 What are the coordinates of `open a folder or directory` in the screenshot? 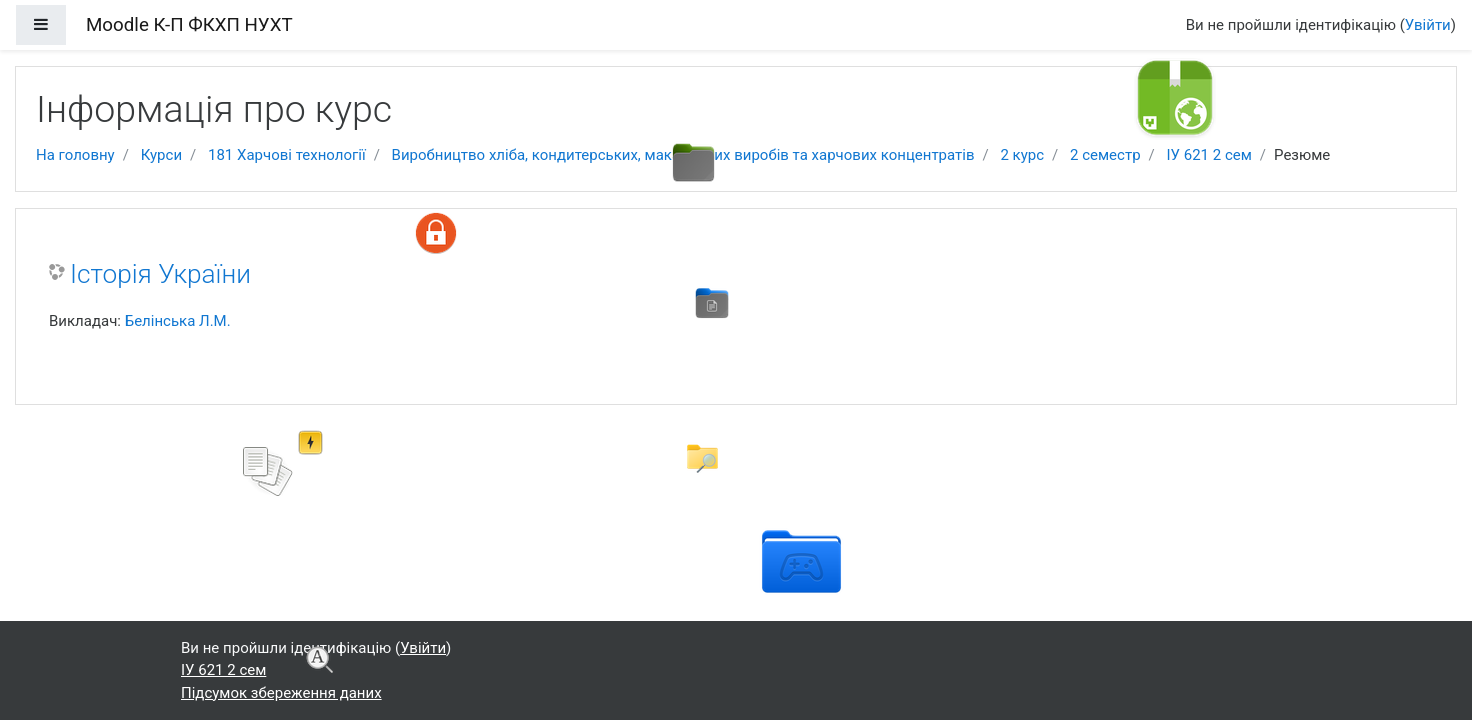 It's located at (693, 162).